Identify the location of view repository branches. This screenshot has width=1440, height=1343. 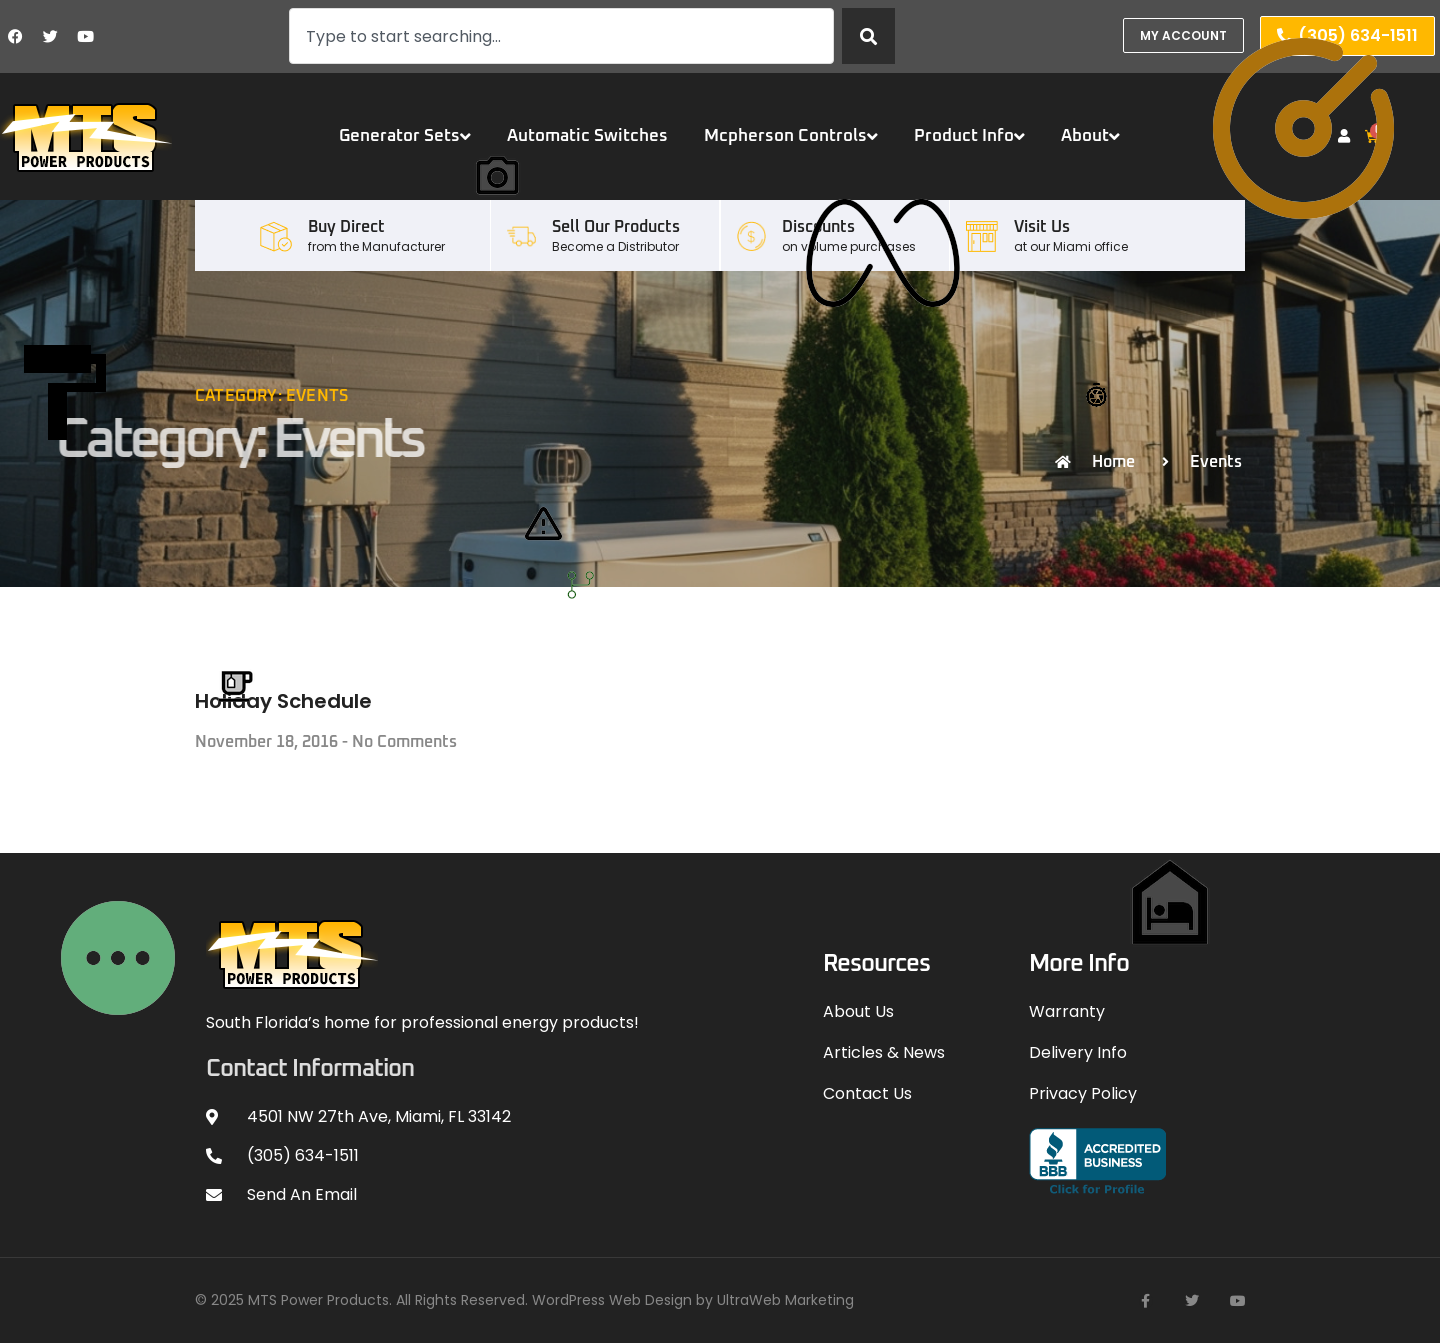
(579, 585).